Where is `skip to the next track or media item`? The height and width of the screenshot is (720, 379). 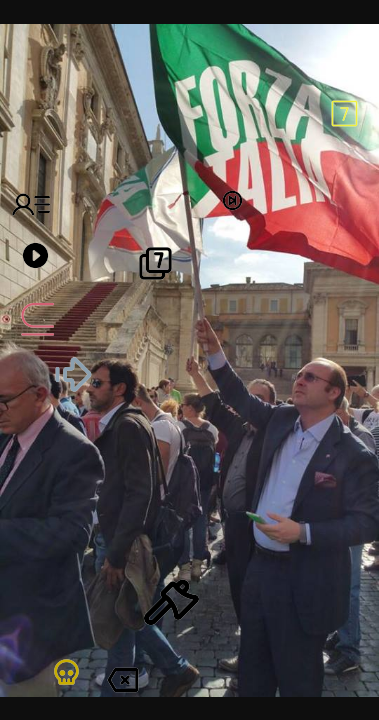
skip to the next track or media item is located at coordinates (232, 200).